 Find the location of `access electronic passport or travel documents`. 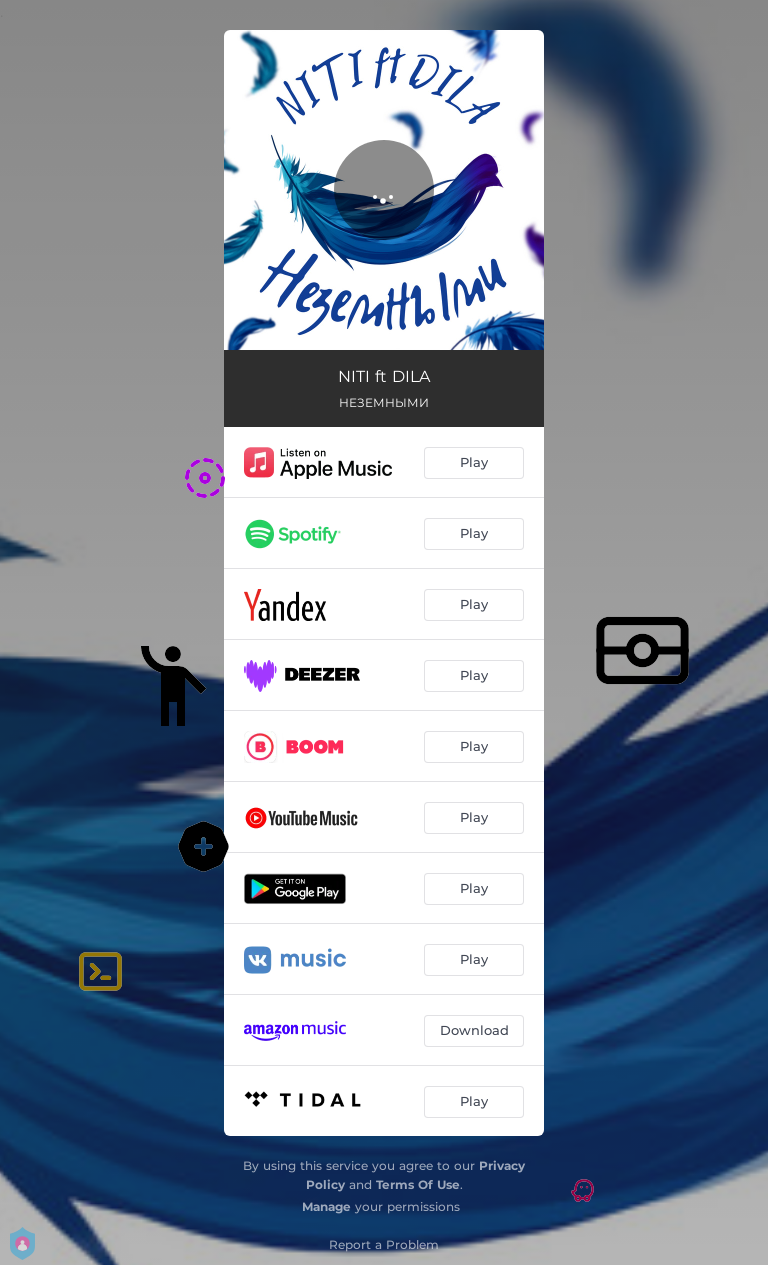

access electronic passport or travel documents is located at coordinates (642, 650).